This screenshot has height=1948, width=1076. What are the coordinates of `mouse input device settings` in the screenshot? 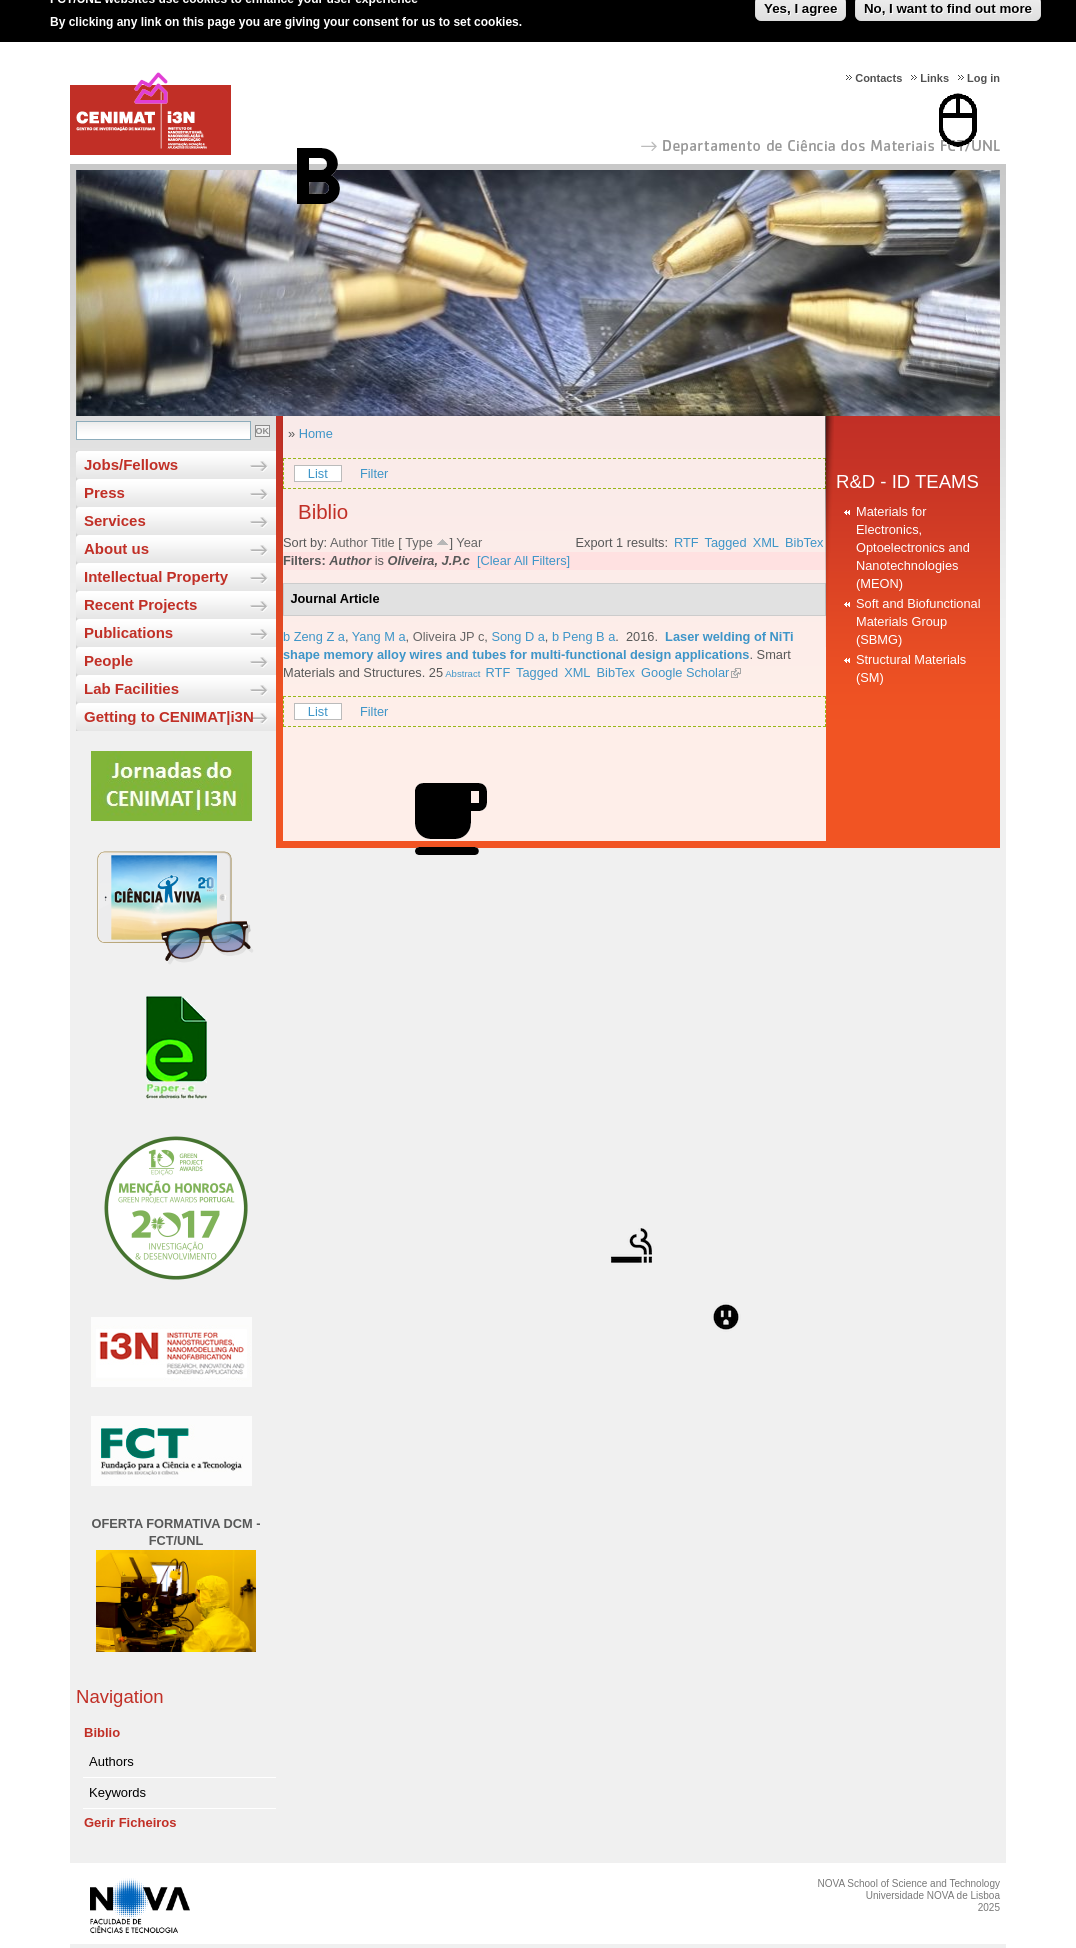 It's located at (958, 120).